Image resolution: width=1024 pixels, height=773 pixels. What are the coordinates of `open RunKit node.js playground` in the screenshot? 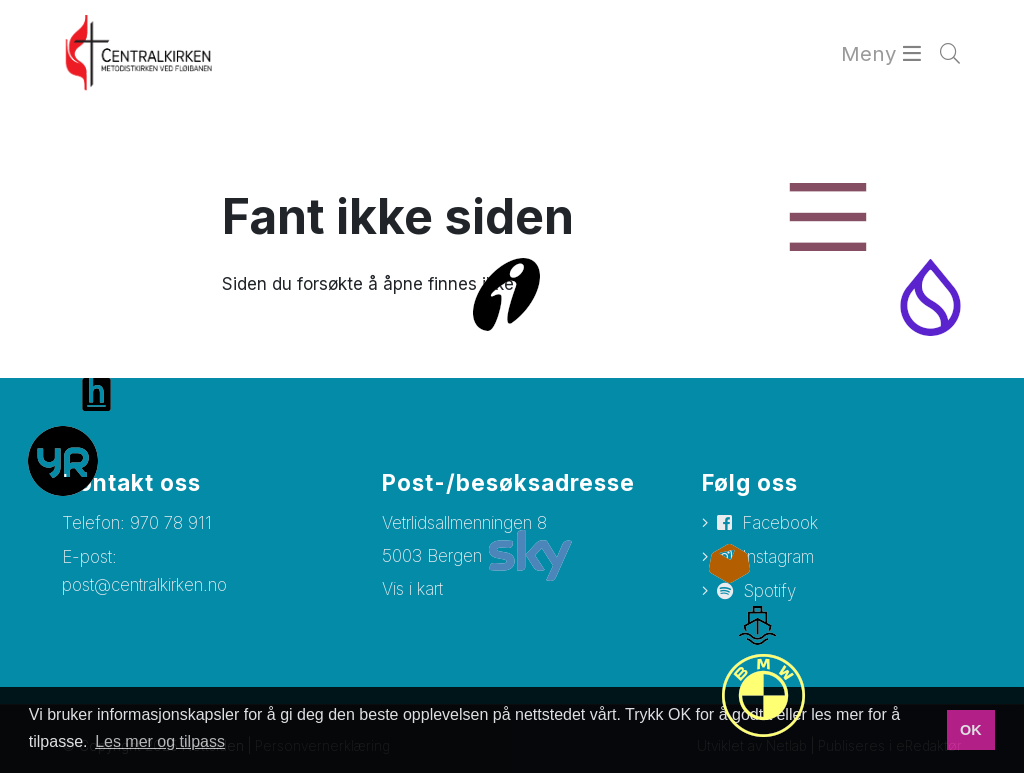 It's located at (729, 563).